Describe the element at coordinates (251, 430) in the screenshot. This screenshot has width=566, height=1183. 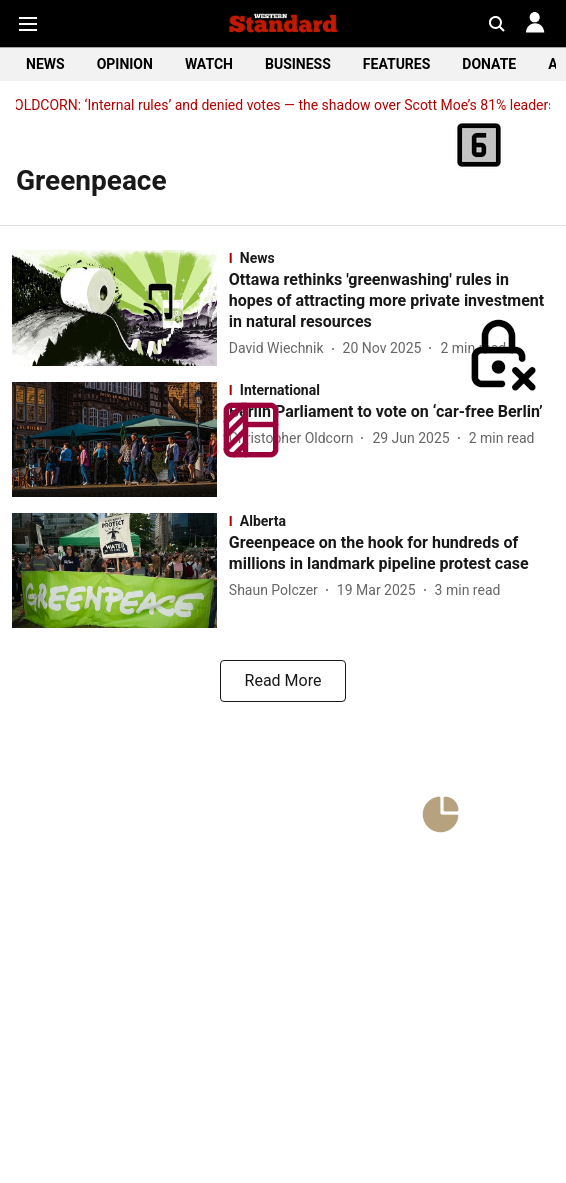
I see `select or highlight a table column` at that location.